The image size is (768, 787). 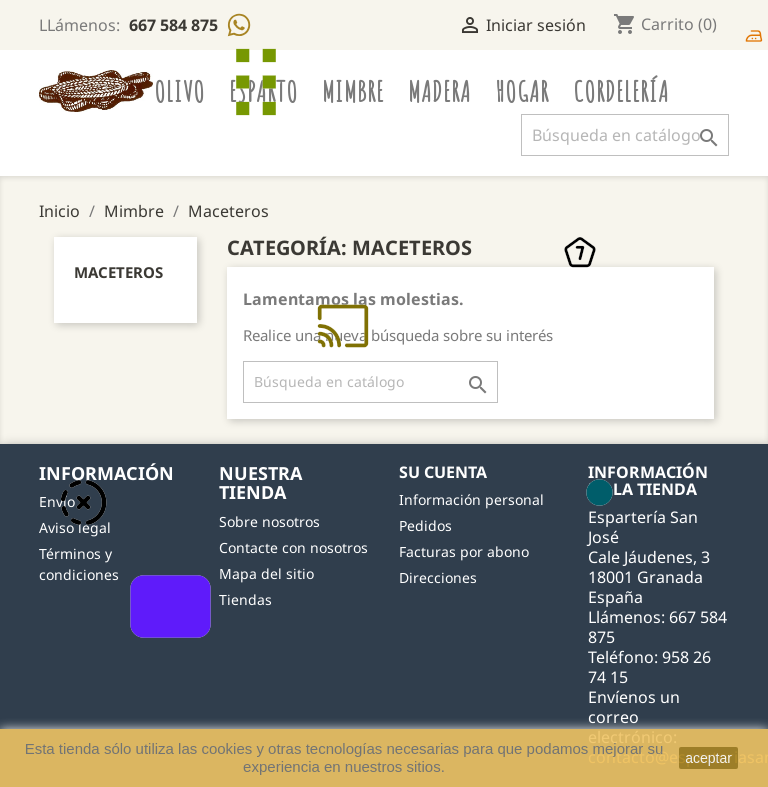 I want to click on indicates an active or selected state, so click(x=599, y=492).